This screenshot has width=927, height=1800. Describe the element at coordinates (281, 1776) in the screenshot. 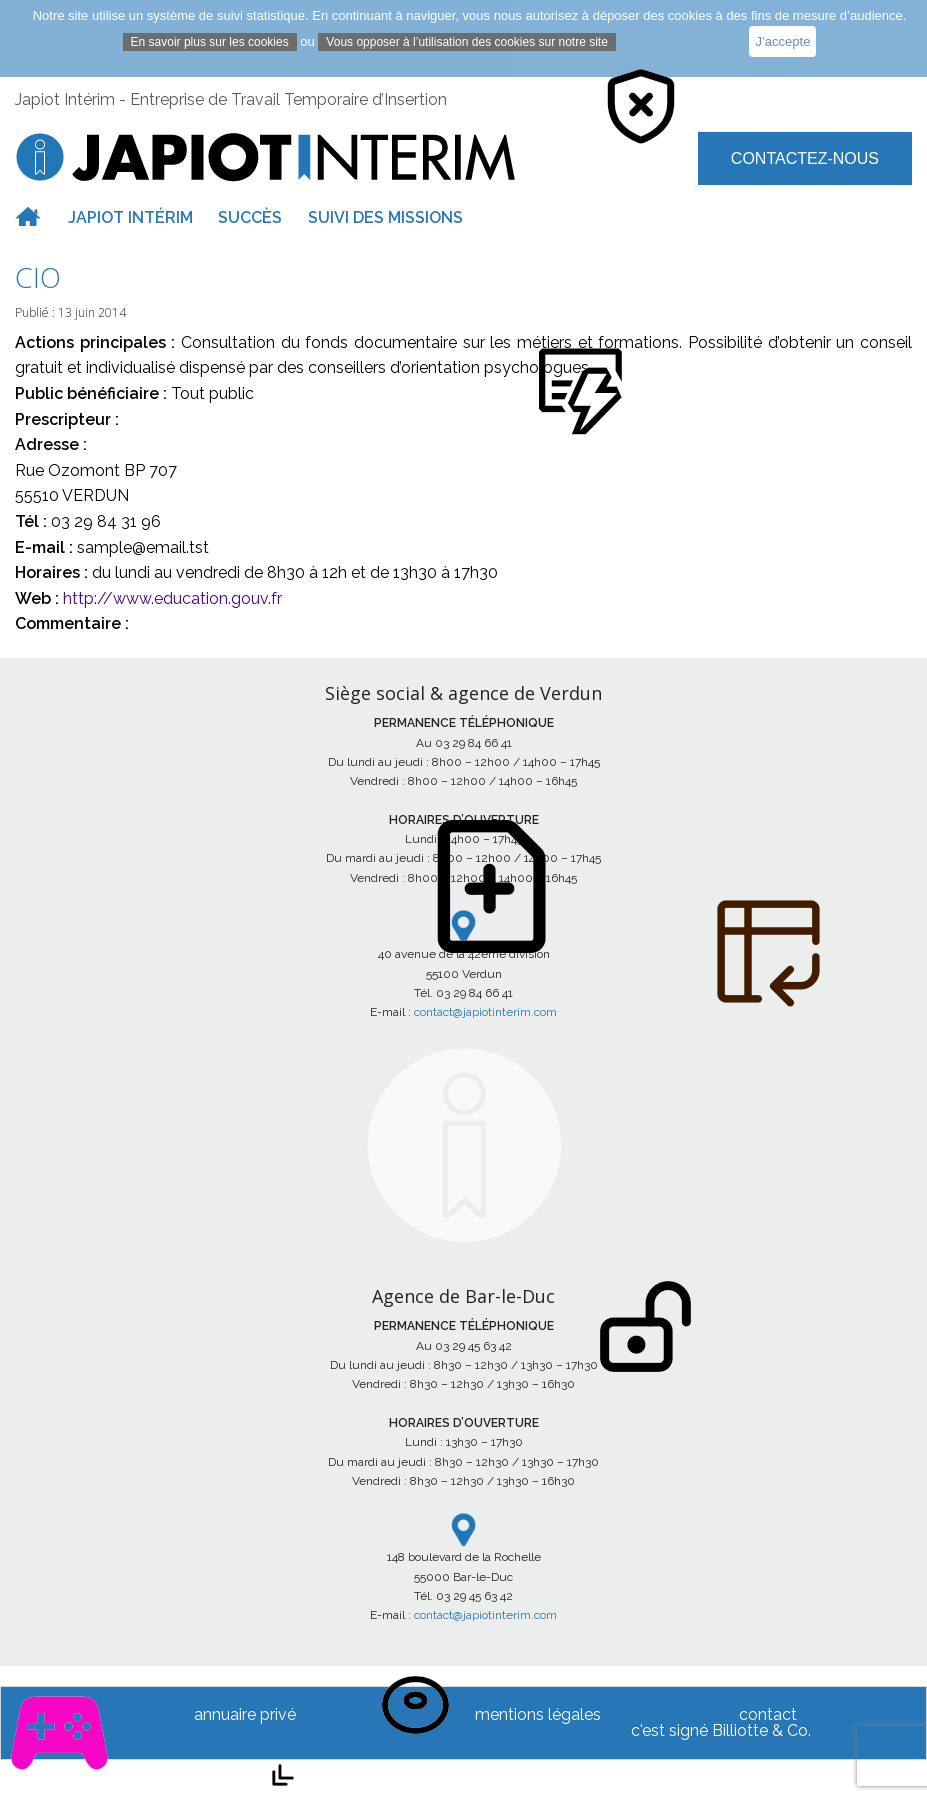

I see `collapse or minimize to bottom-left corner` at that location.